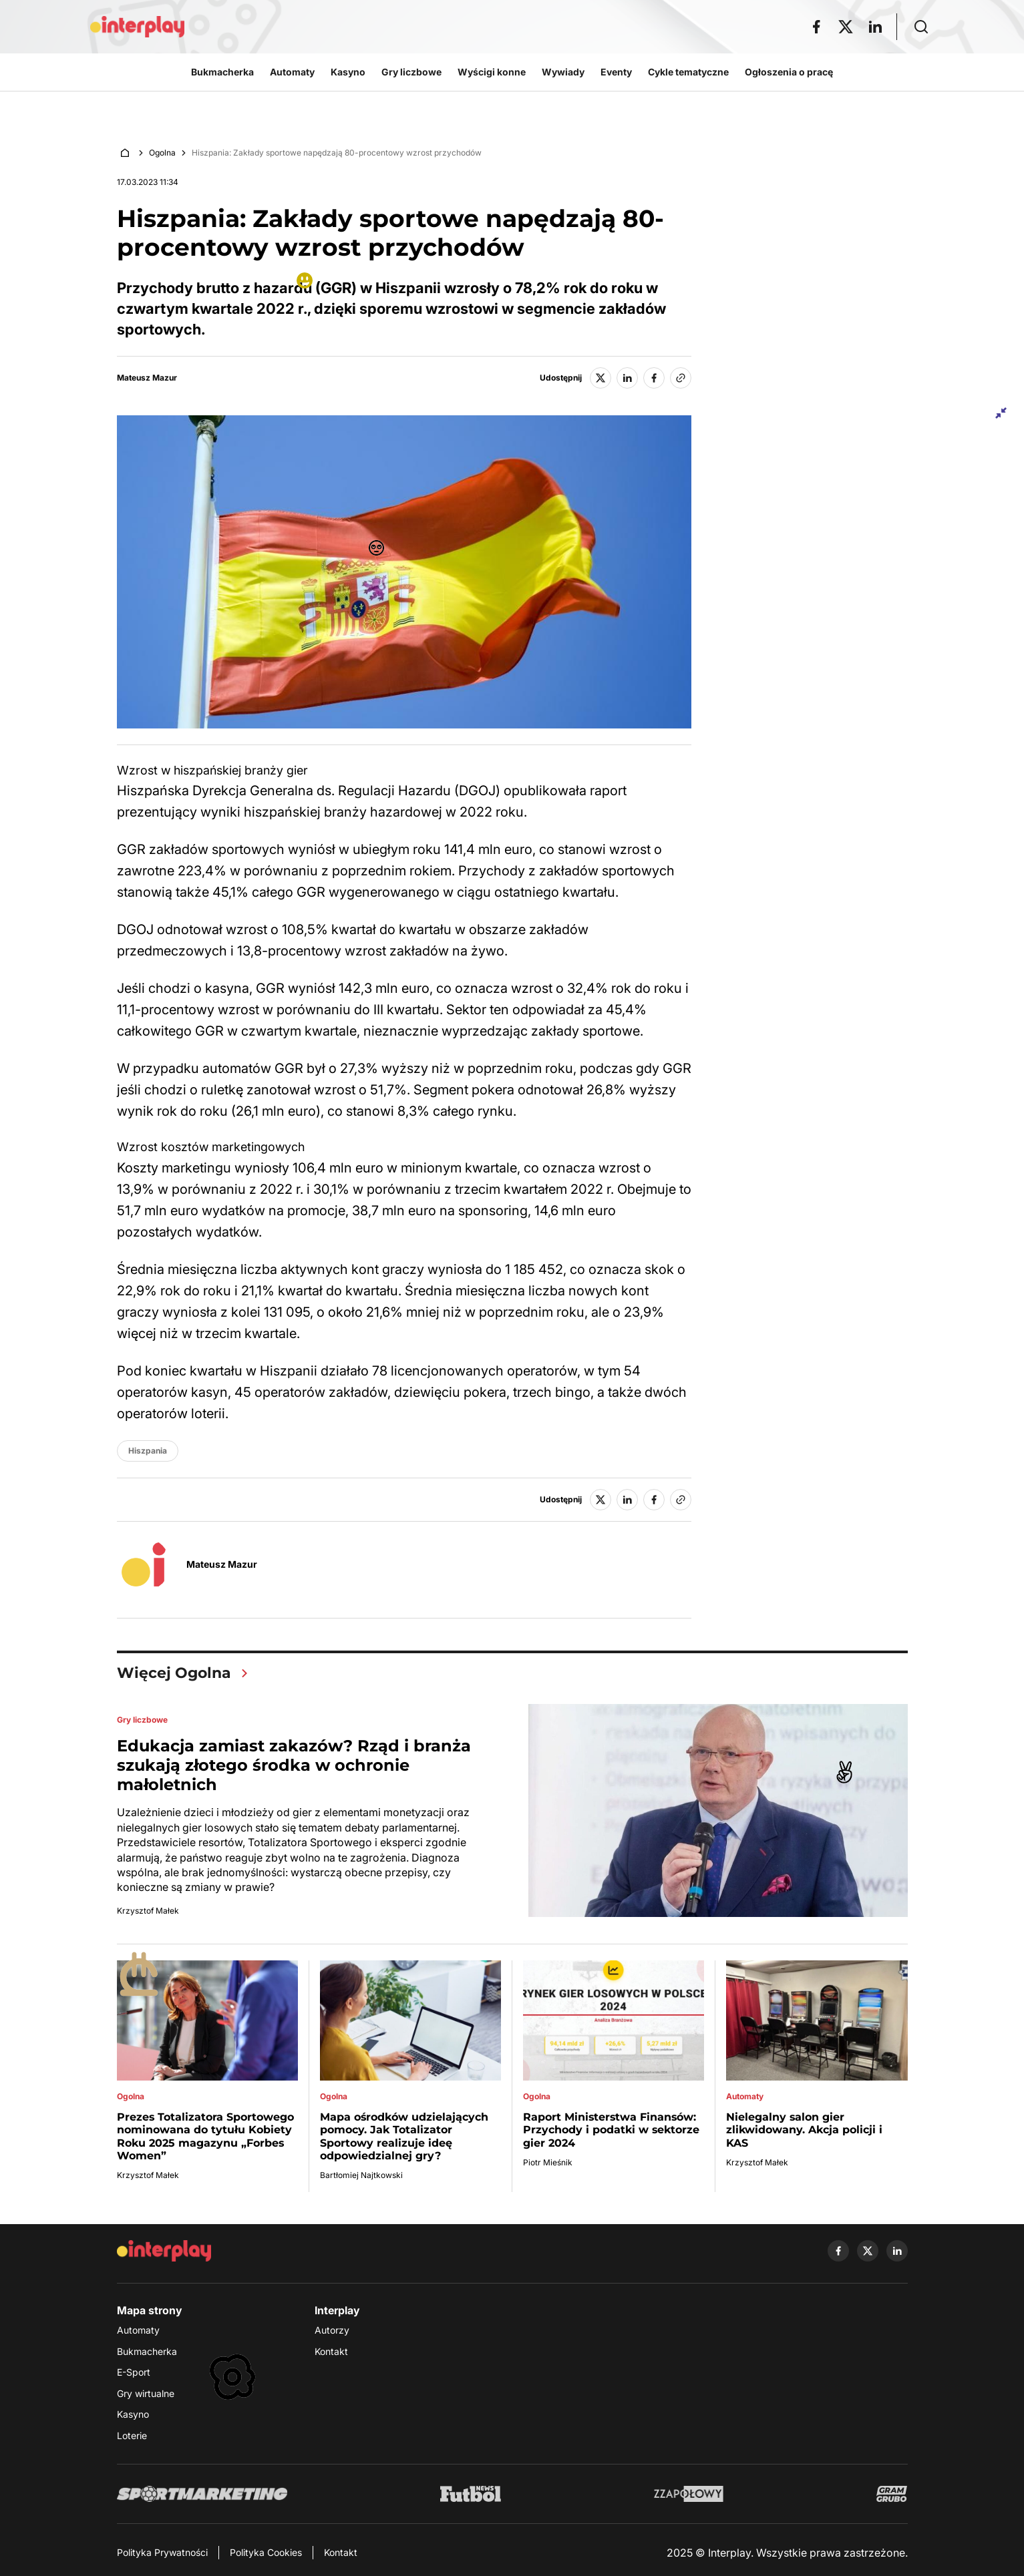 The width and height of the screenshot is (1024, 2576). What do you see at coordinates (232, 2377) in the screenshot?
I see `access breakfast or brunch recipes` at bounding box center [232, 2377].